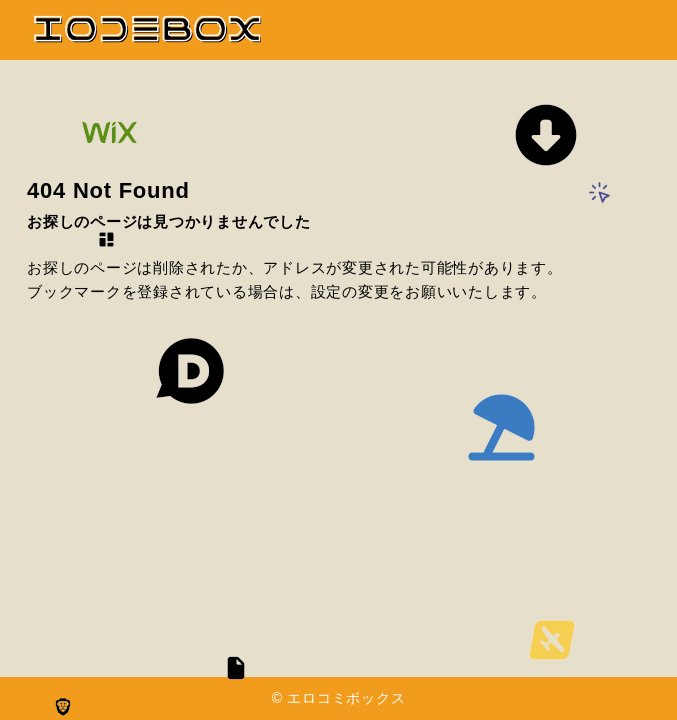 The height and width of the screenshot is (720, 677). I want to click on open brave browser, so click(63, 707).